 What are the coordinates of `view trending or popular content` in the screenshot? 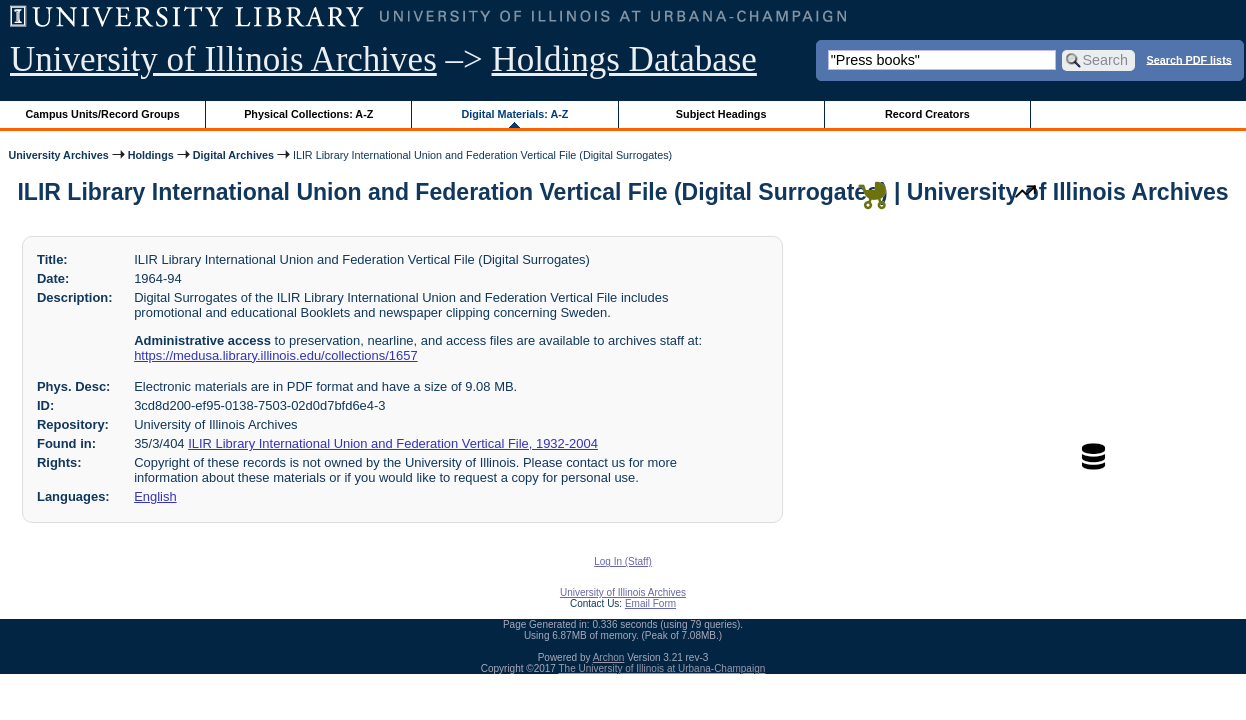 It's located at (1025, 191).